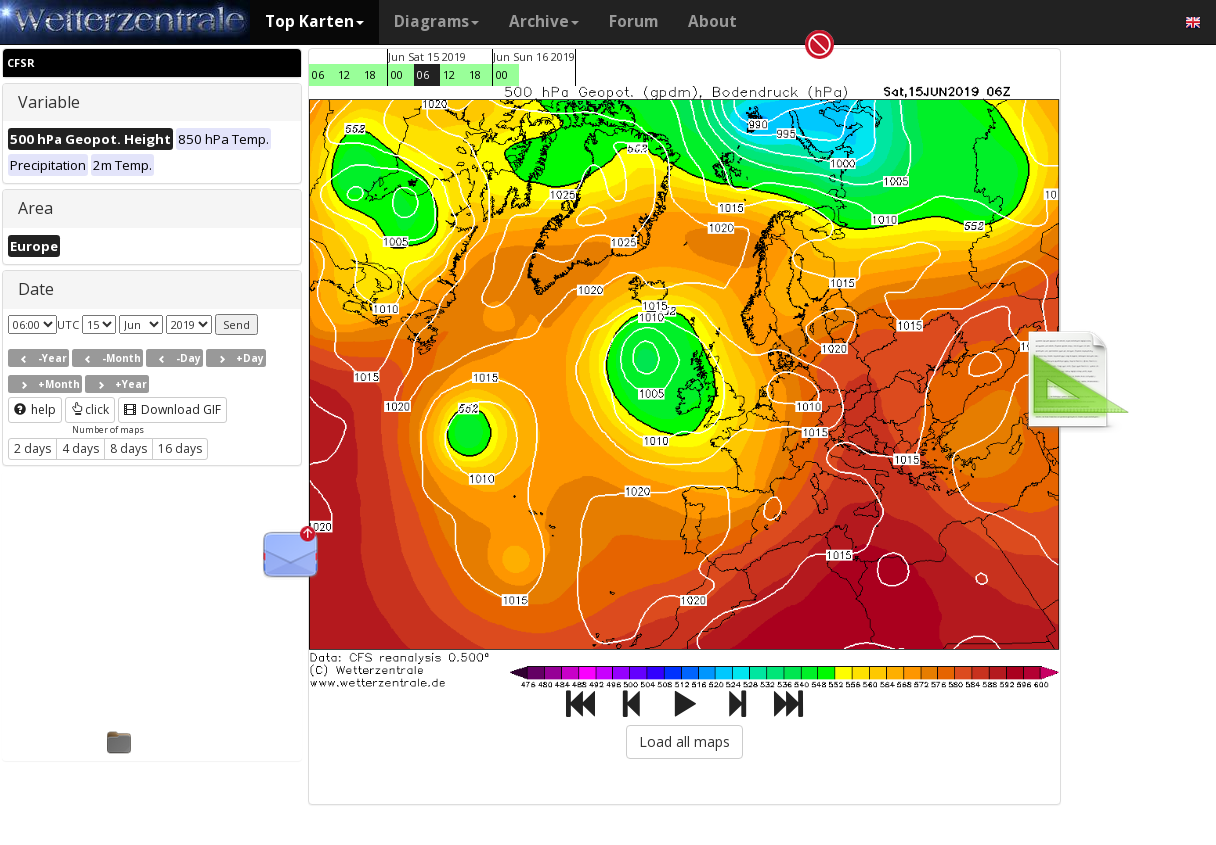 Image resolution: width=1216 pixels, height=845 pixels. I want to click on send an email or message, so click(290, 554).